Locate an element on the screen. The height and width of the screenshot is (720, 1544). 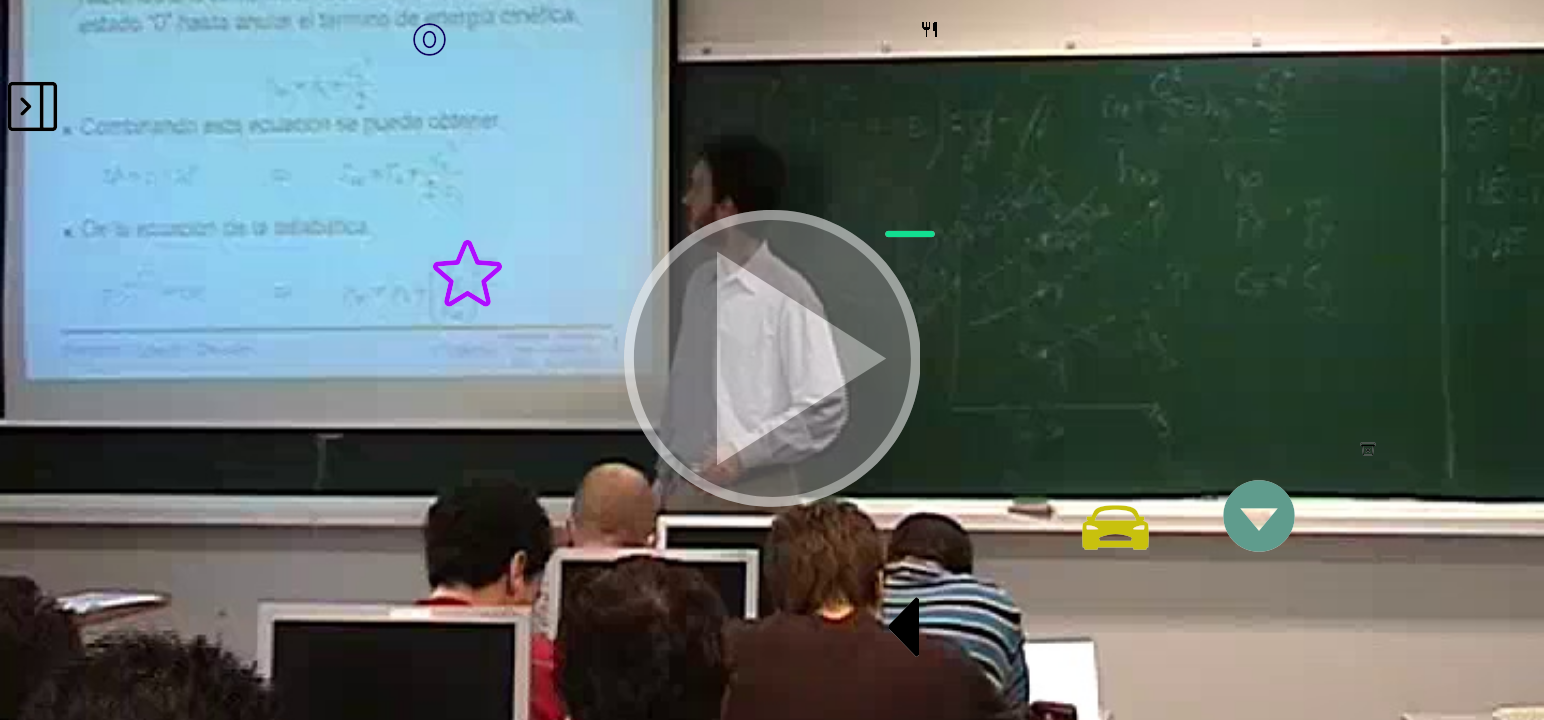
navigate to the previous item or page is located at coordinates (904, 627).